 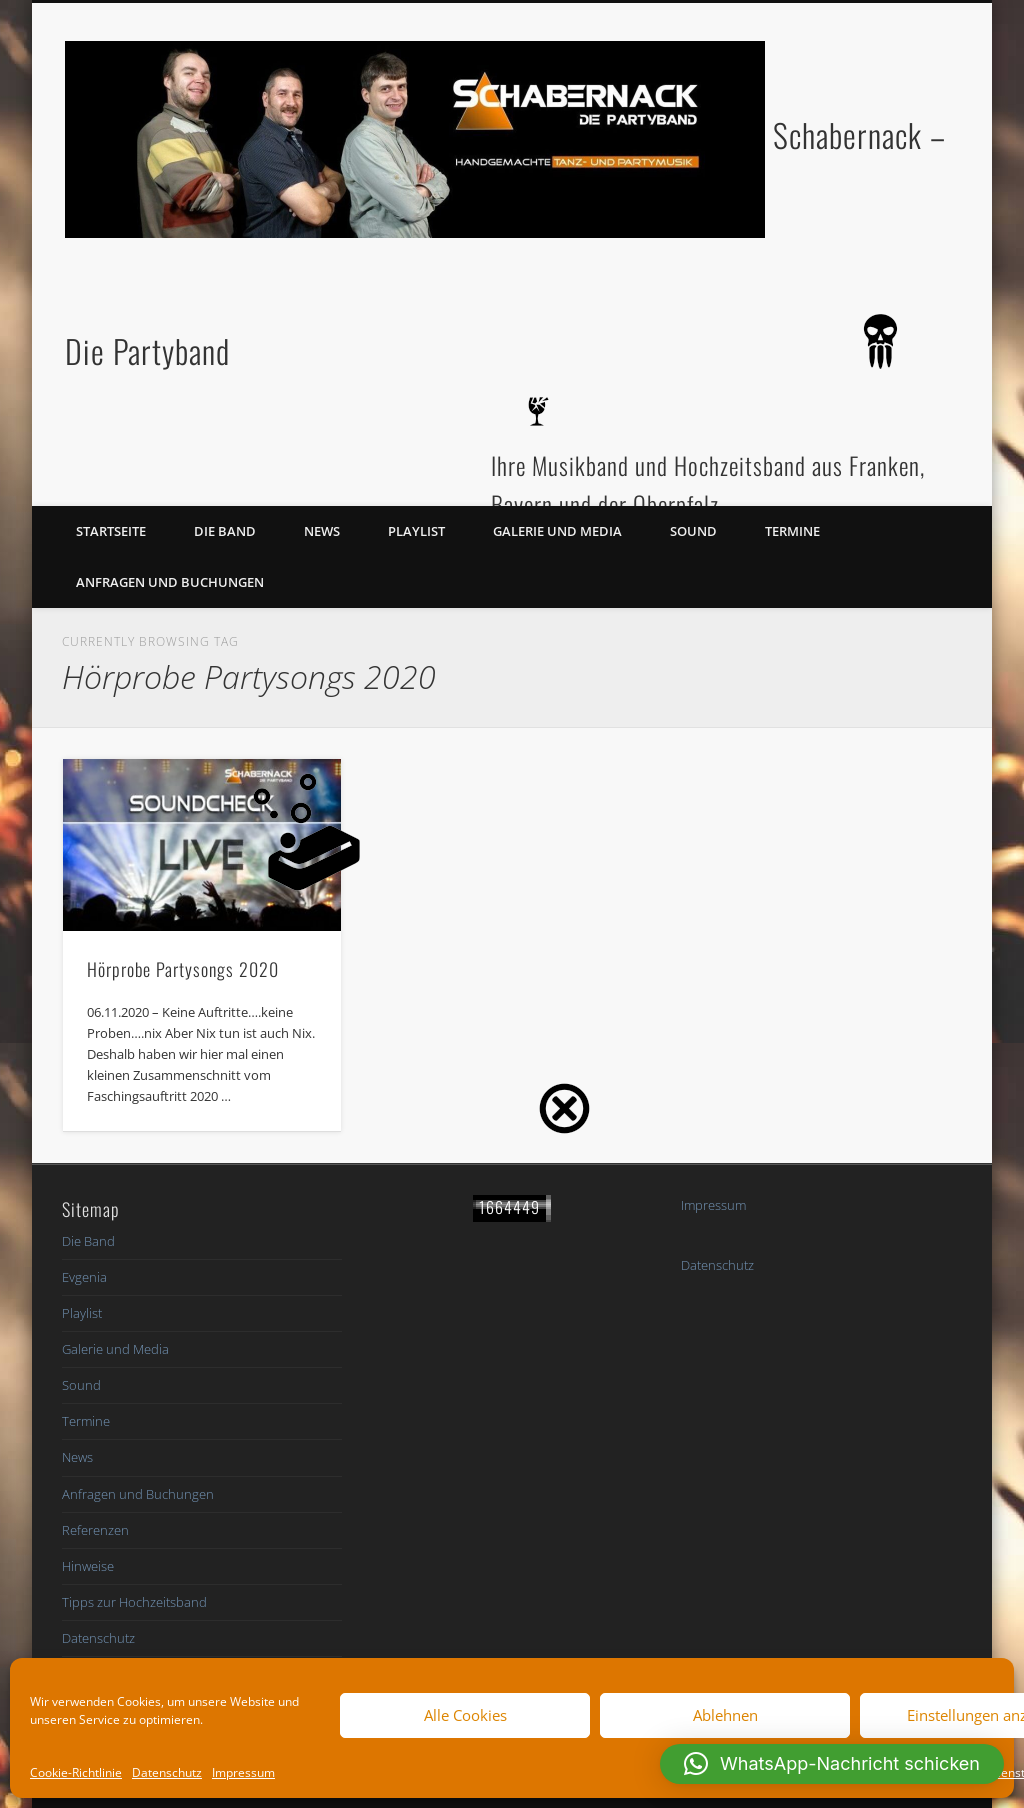 I want to click on indicates fragile item or breakable content, so click(x=536, y=411).